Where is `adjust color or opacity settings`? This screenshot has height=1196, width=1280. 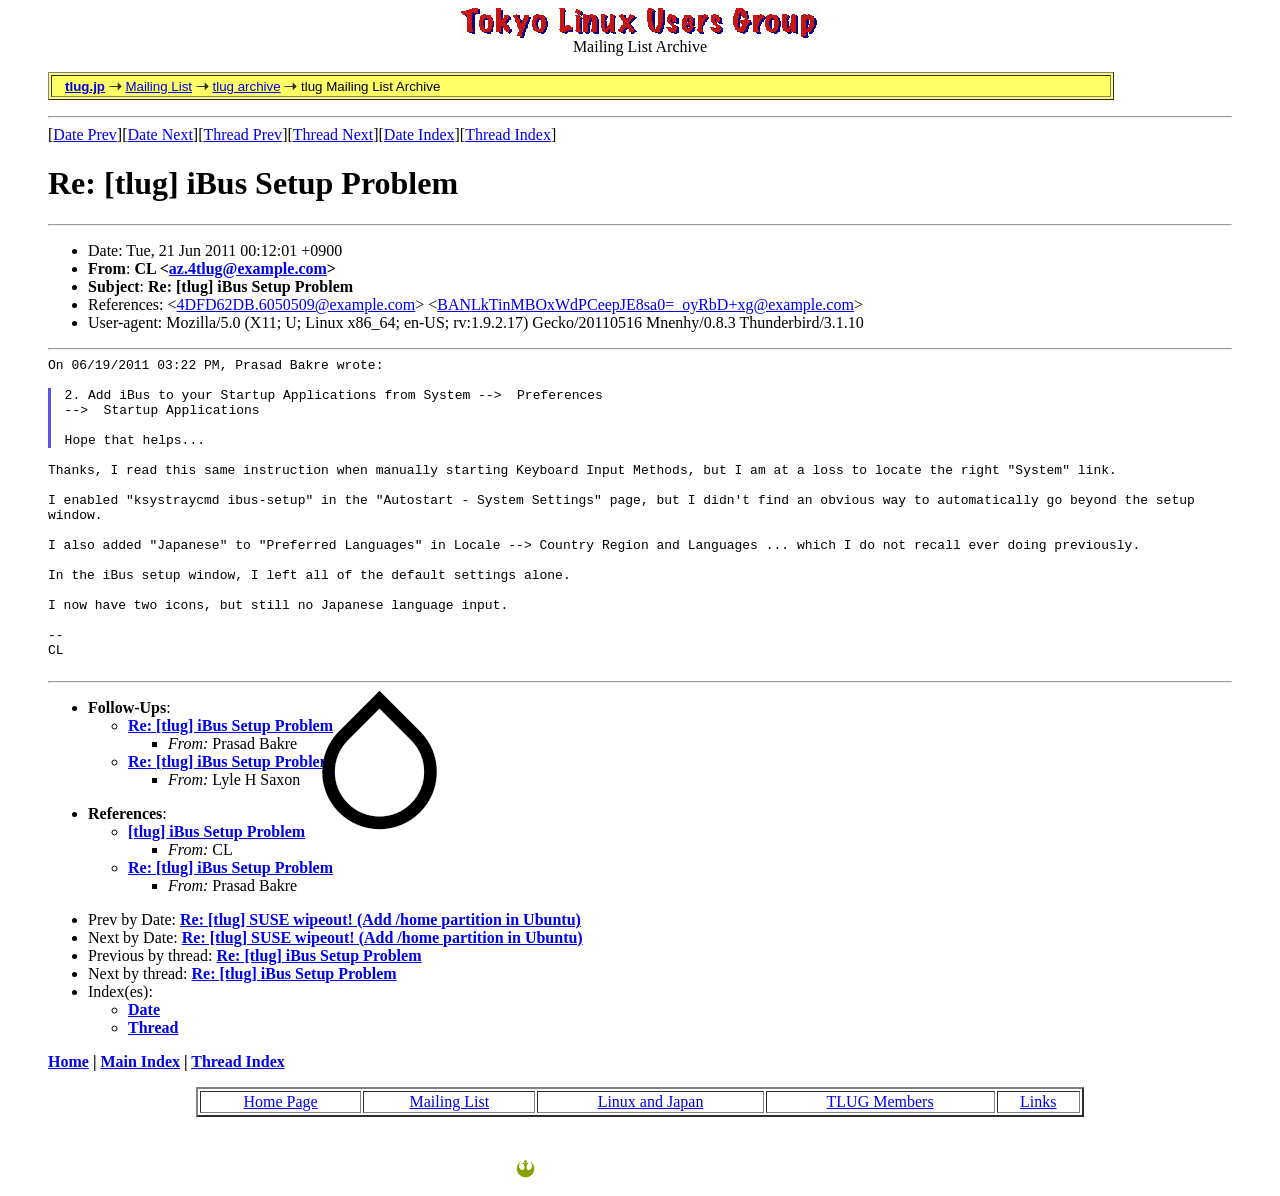
adjust color or opacity settings is located at coordinates (379, 765).